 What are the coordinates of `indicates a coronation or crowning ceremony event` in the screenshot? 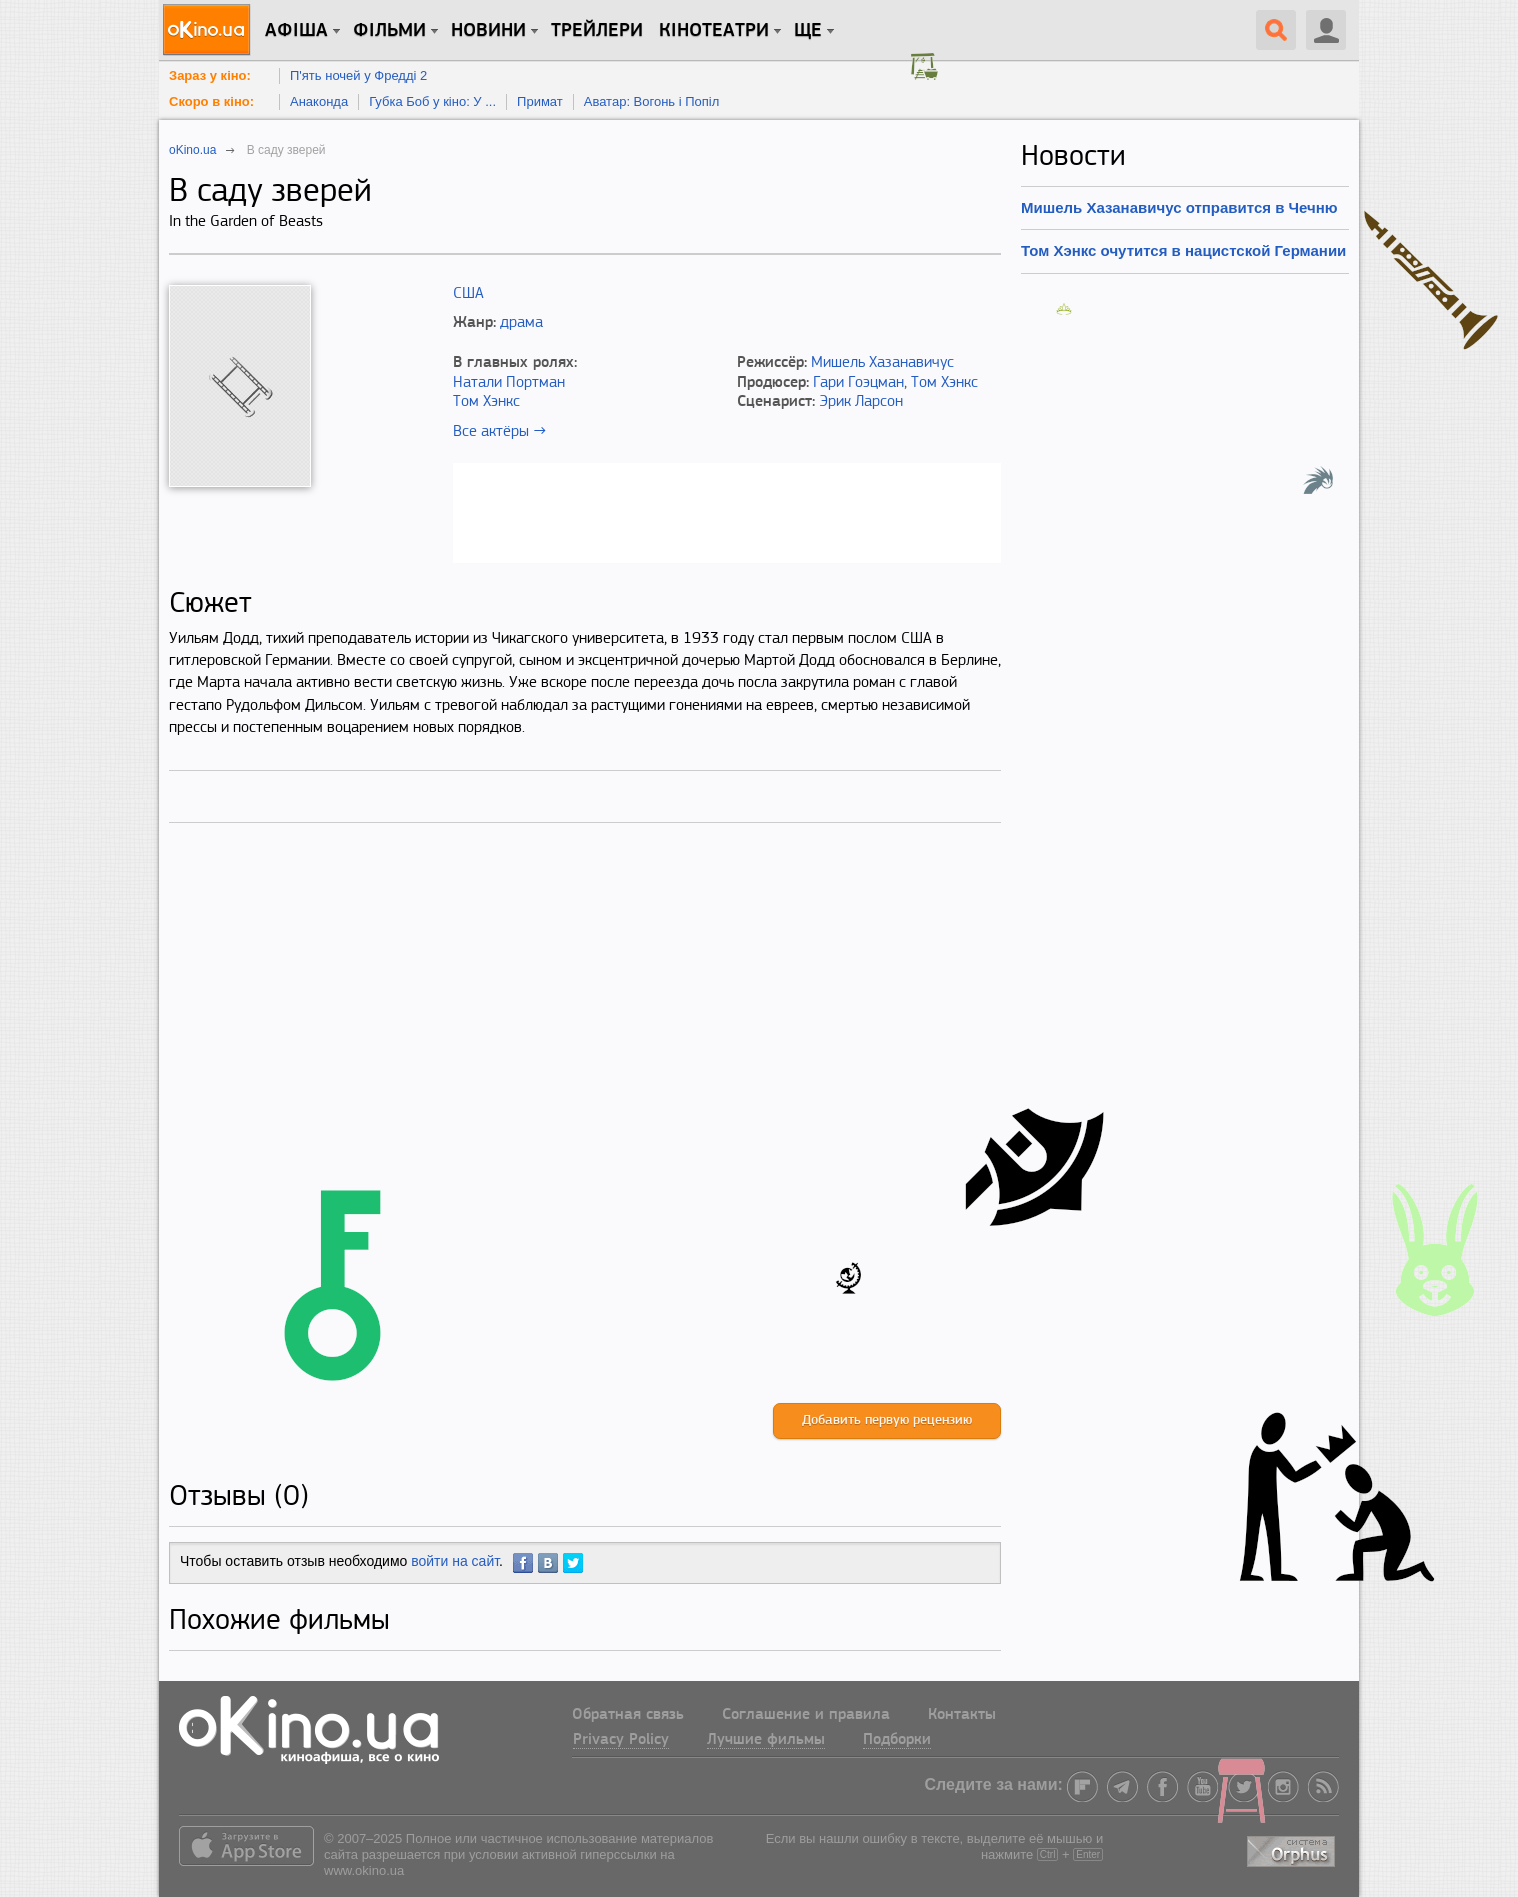 It's located at (1337, 1497).